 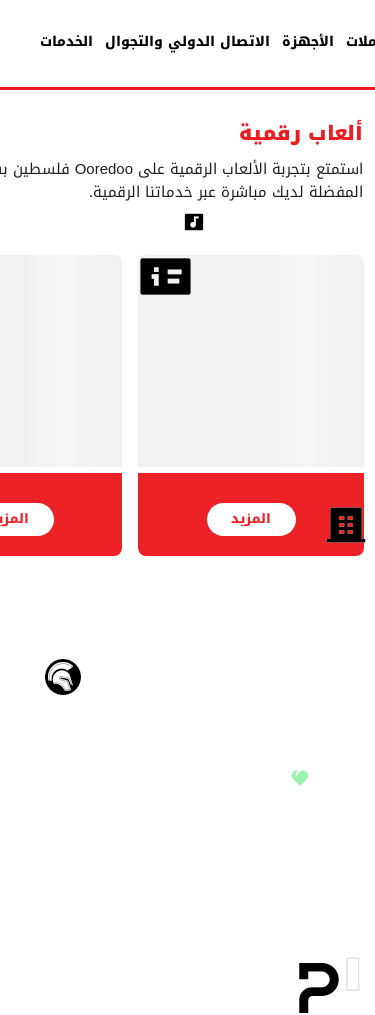 I want to click on view contact or business card details, so click(x=165, y=276).